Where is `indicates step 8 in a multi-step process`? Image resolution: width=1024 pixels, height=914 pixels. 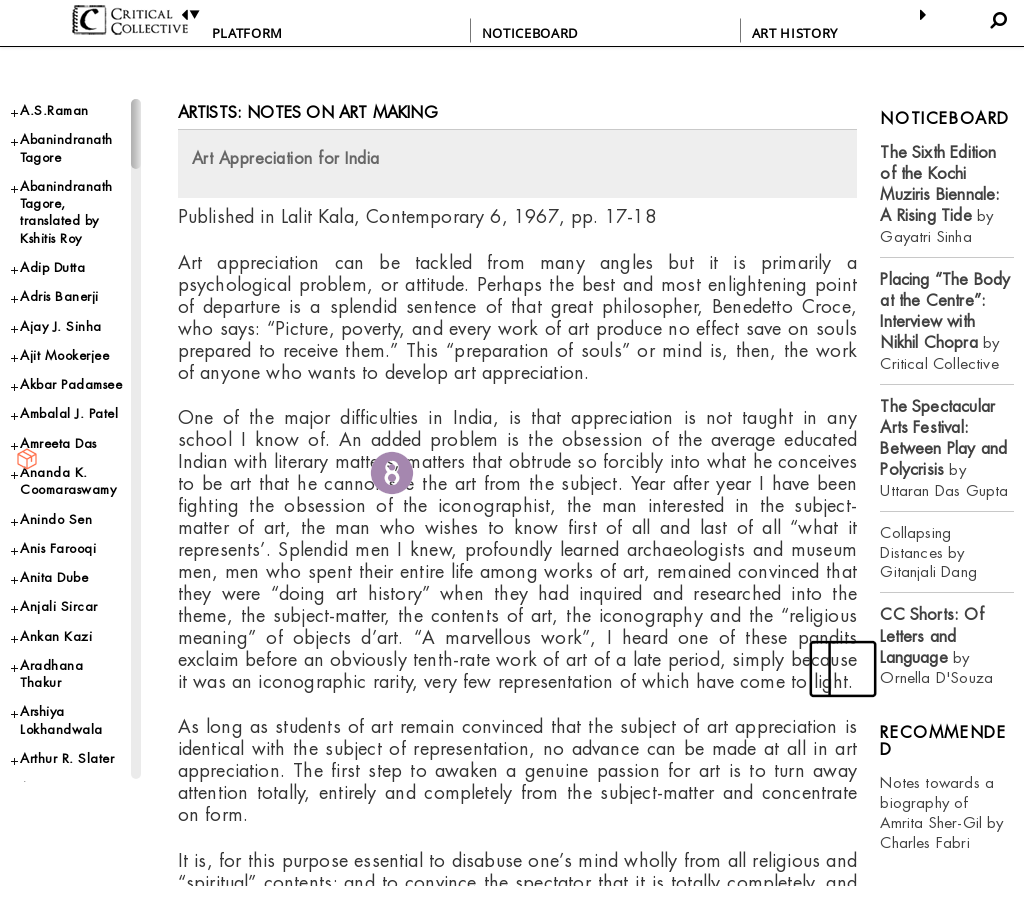
indicates step 8 in a multi-step process is located at coordinates (392, 473).